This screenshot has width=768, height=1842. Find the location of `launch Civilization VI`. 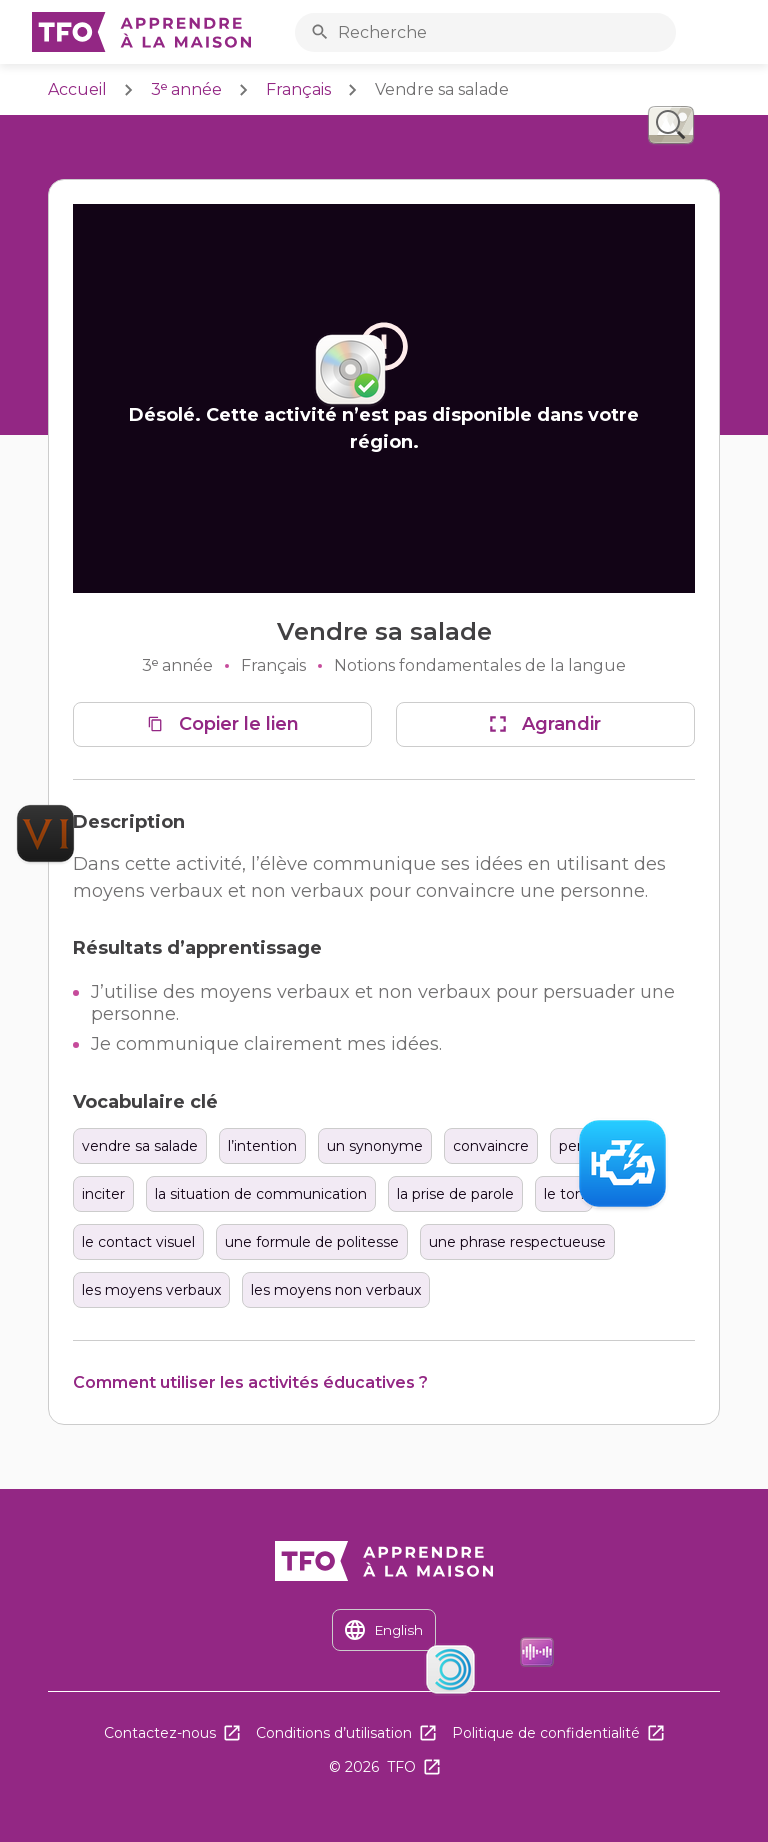

launch Civilization VI is located at coordinates (45, 833).